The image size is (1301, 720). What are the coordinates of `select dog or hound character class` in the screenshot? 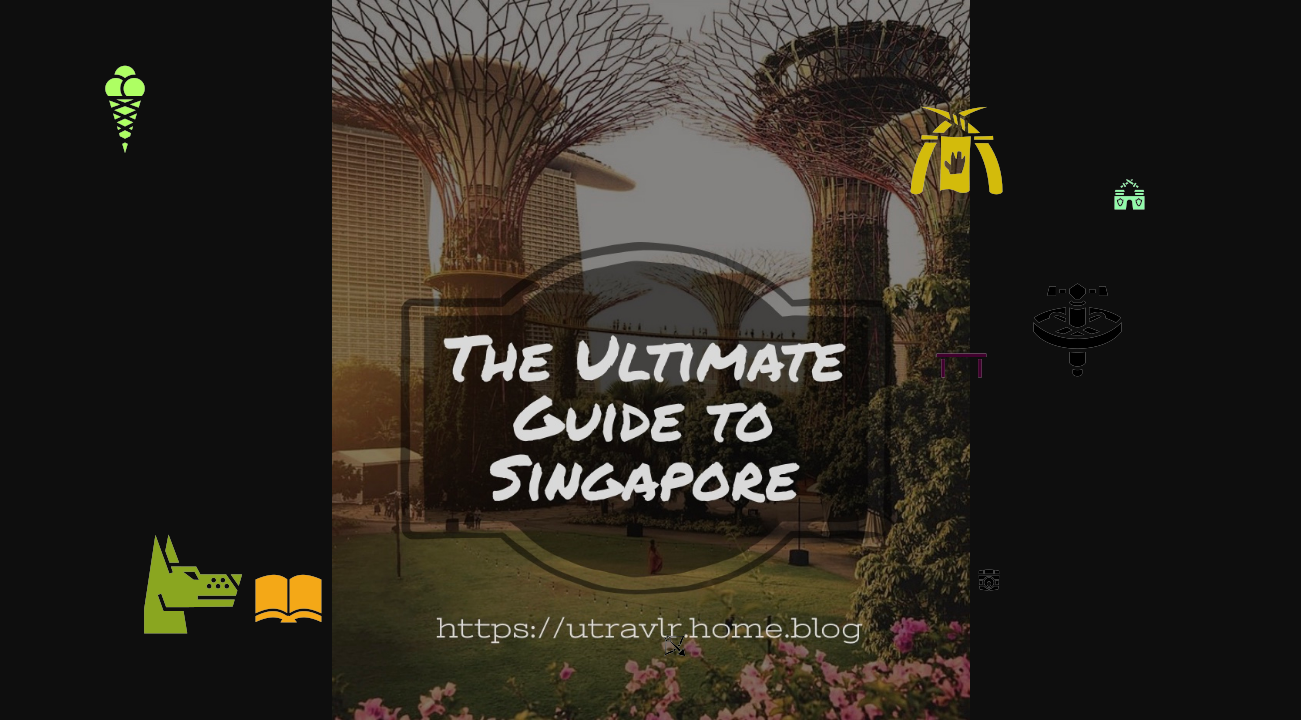 It's located at (193, 584).